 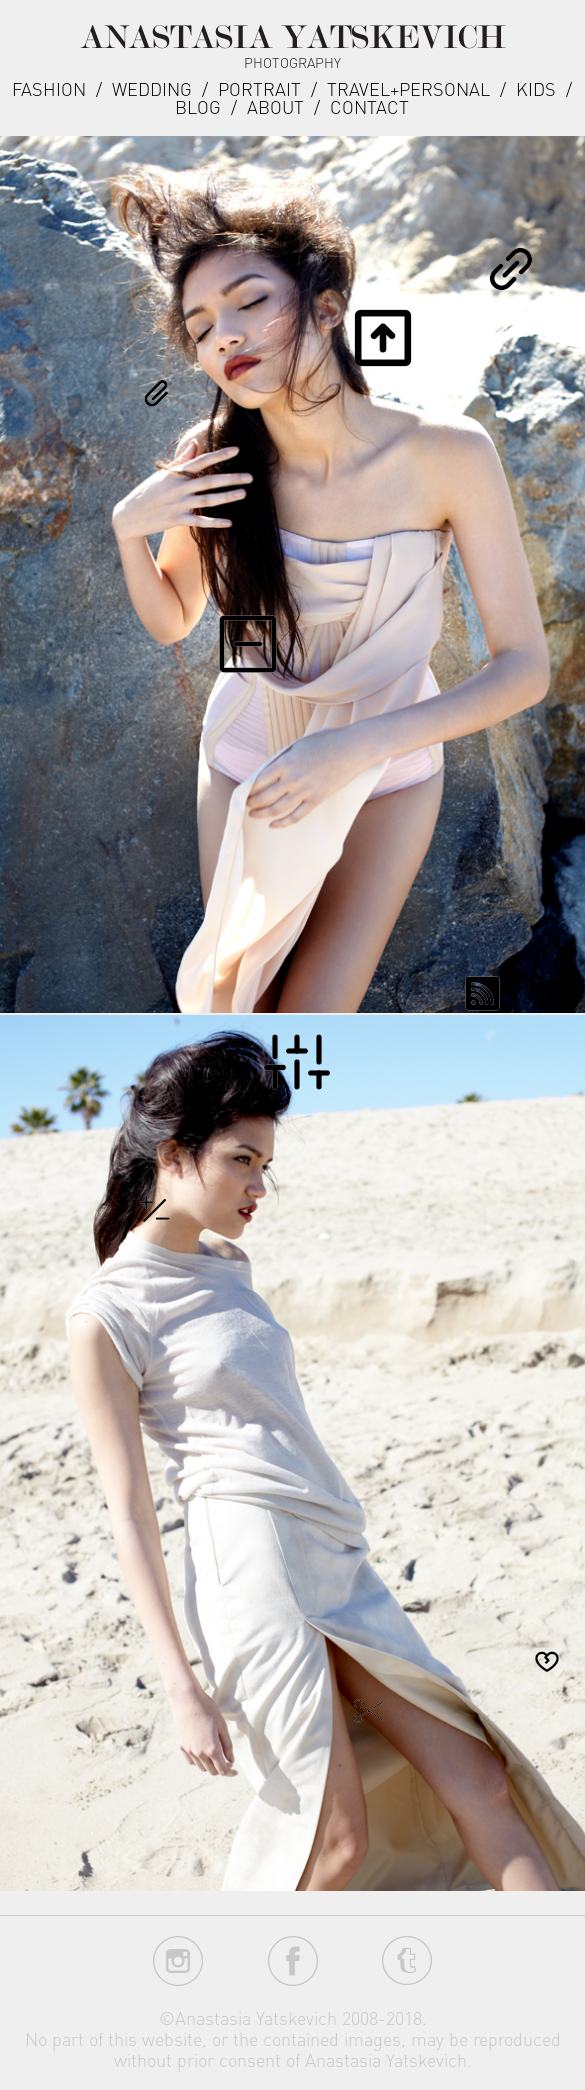 What do you see at coordinates (482, 993) in the screenshot?
I see `subscribe to RSS feed` at bounding box center [482, 993].